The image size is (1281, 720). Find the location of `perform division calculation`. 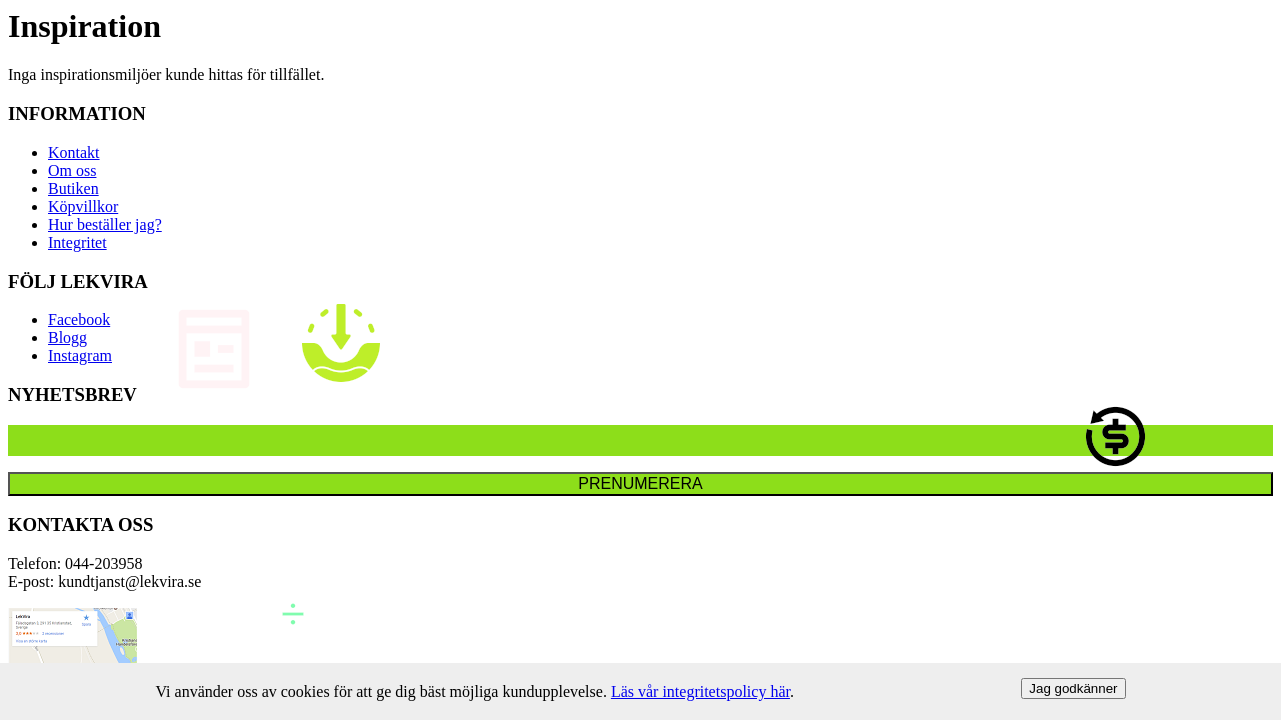

perform division calculation is located at coordinates (293, 614).